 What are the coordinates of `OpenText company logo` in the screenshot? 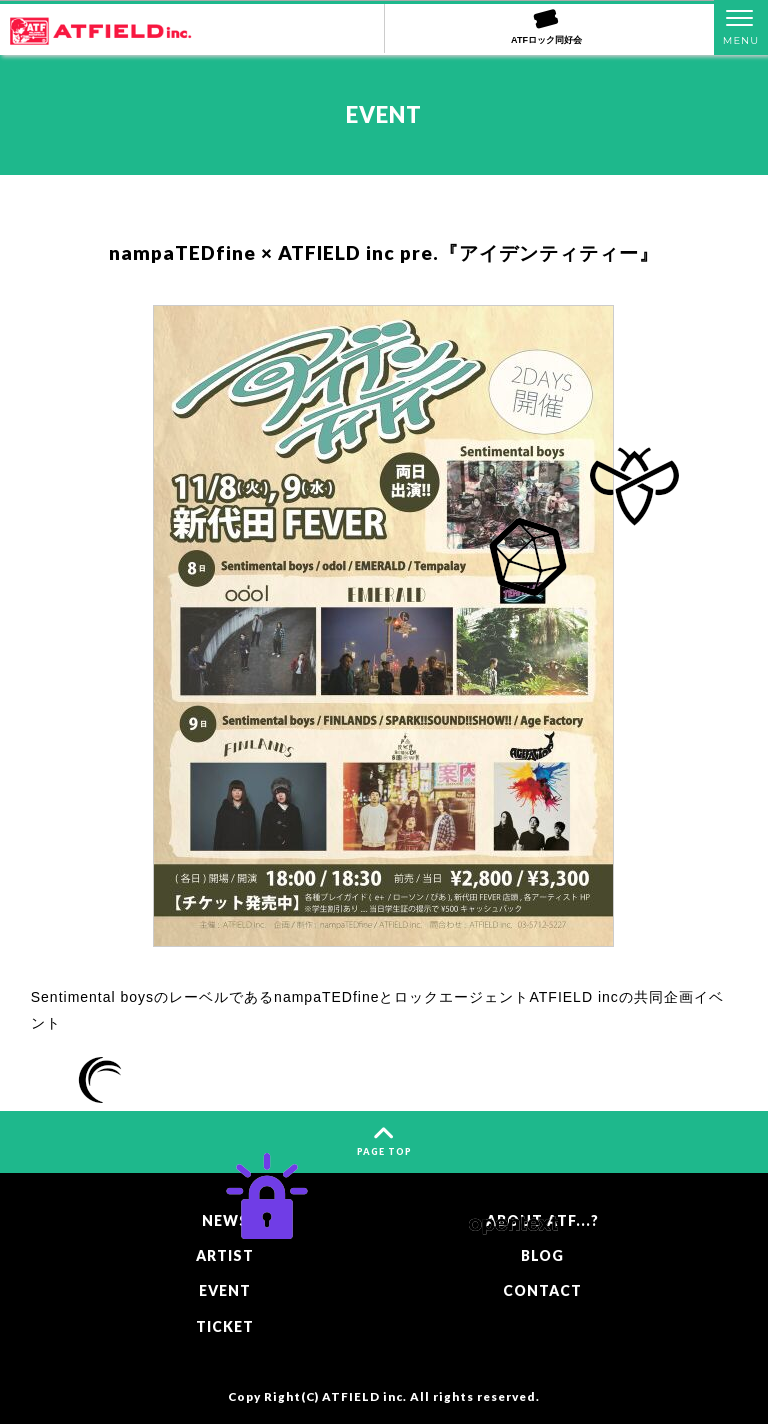 It's located at (513, 1225).